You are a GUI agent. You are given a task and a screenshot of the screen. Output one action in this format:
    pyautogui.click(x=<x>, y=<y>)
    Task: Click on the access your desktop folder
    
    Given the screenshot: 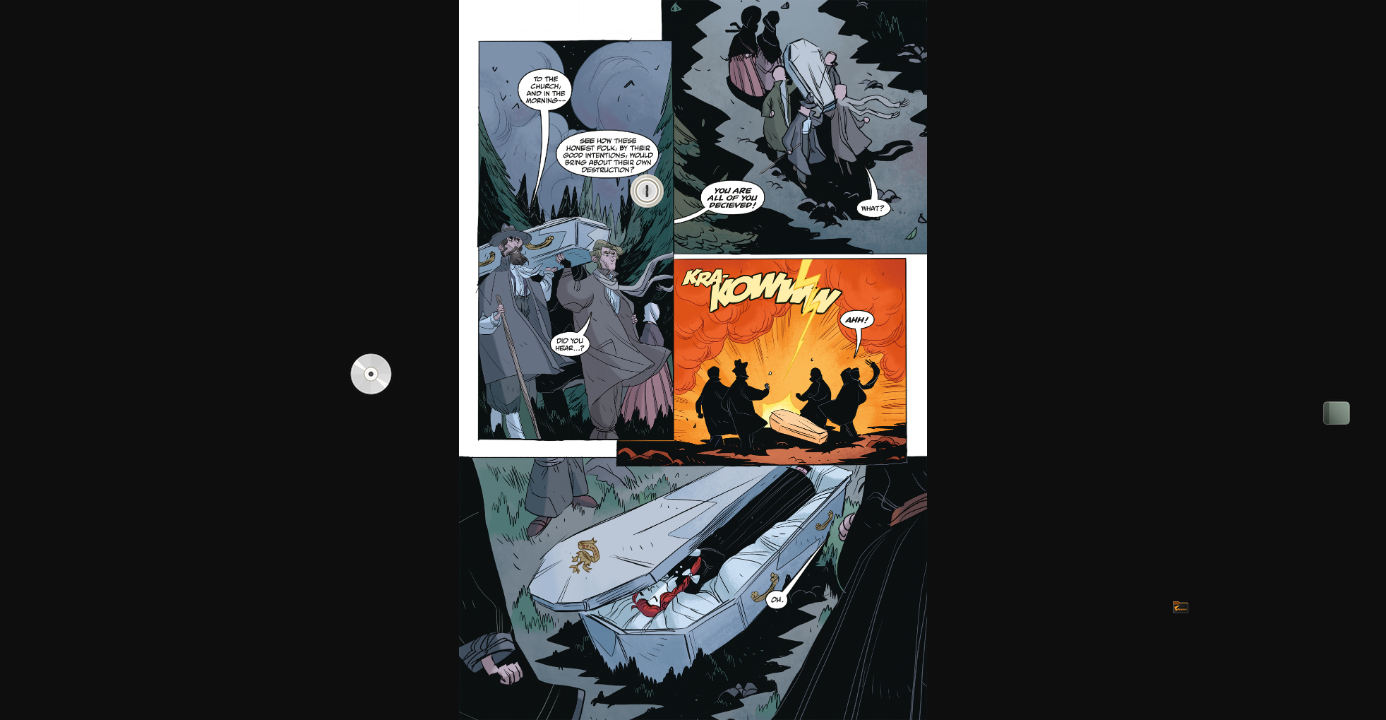 What is the action you would take?
    pyautogui.click(x=1336, y=412)
    